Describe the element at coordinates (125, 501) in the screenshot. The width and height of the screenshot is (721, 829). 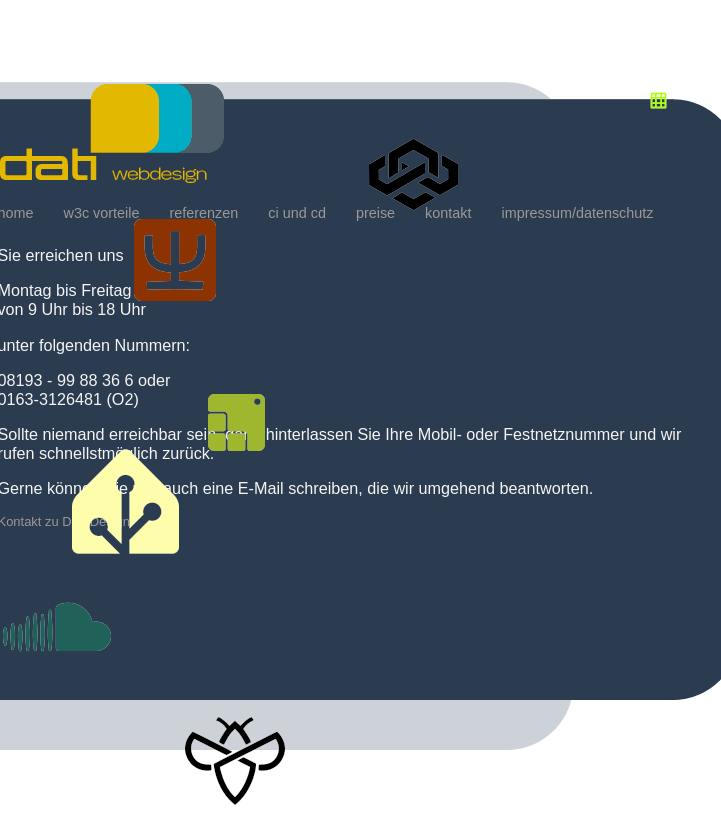
I see `open Home Assistant app` at that location.